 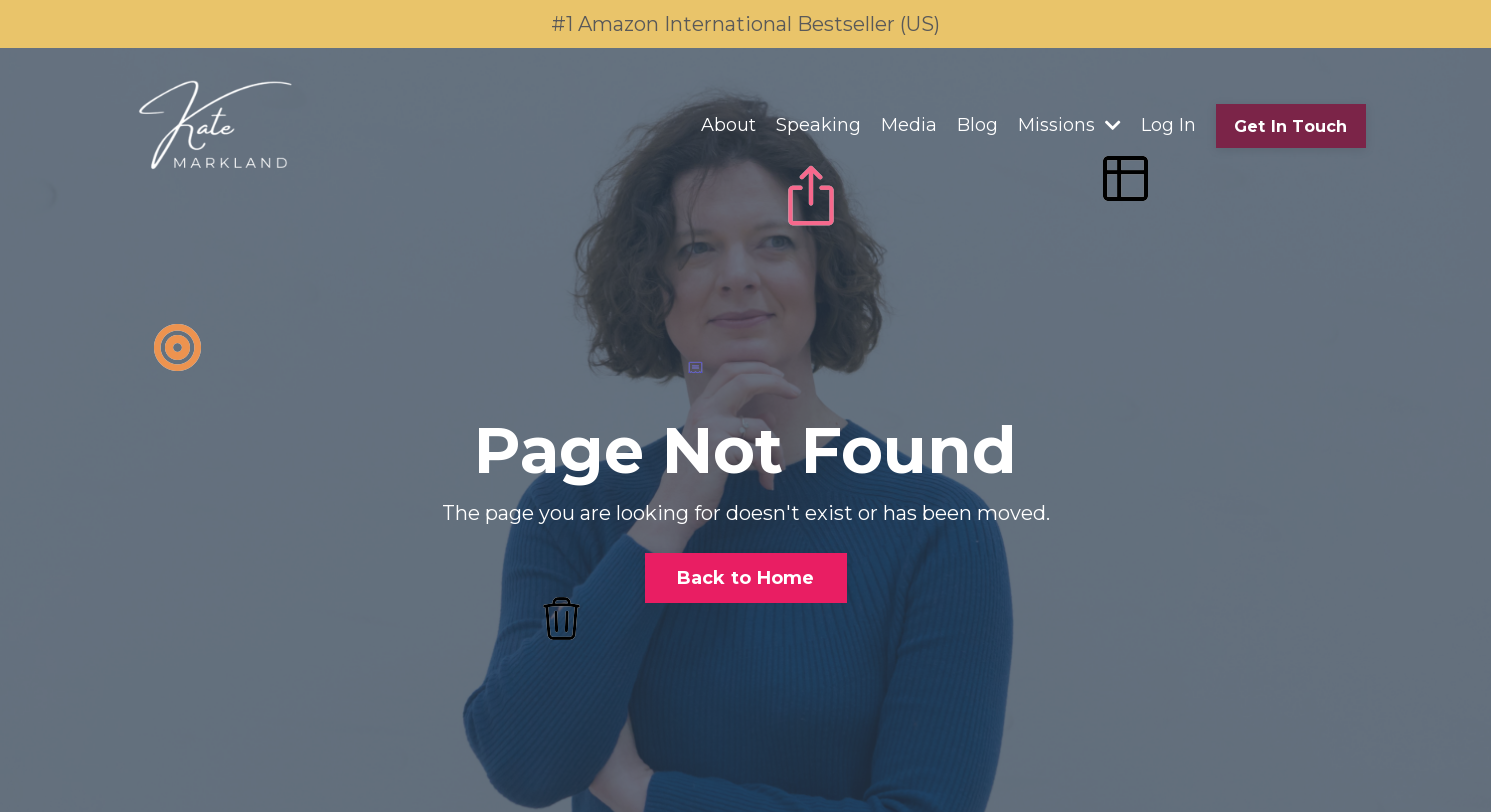 I want to click on delete selected item, so click(x=561, y=618).